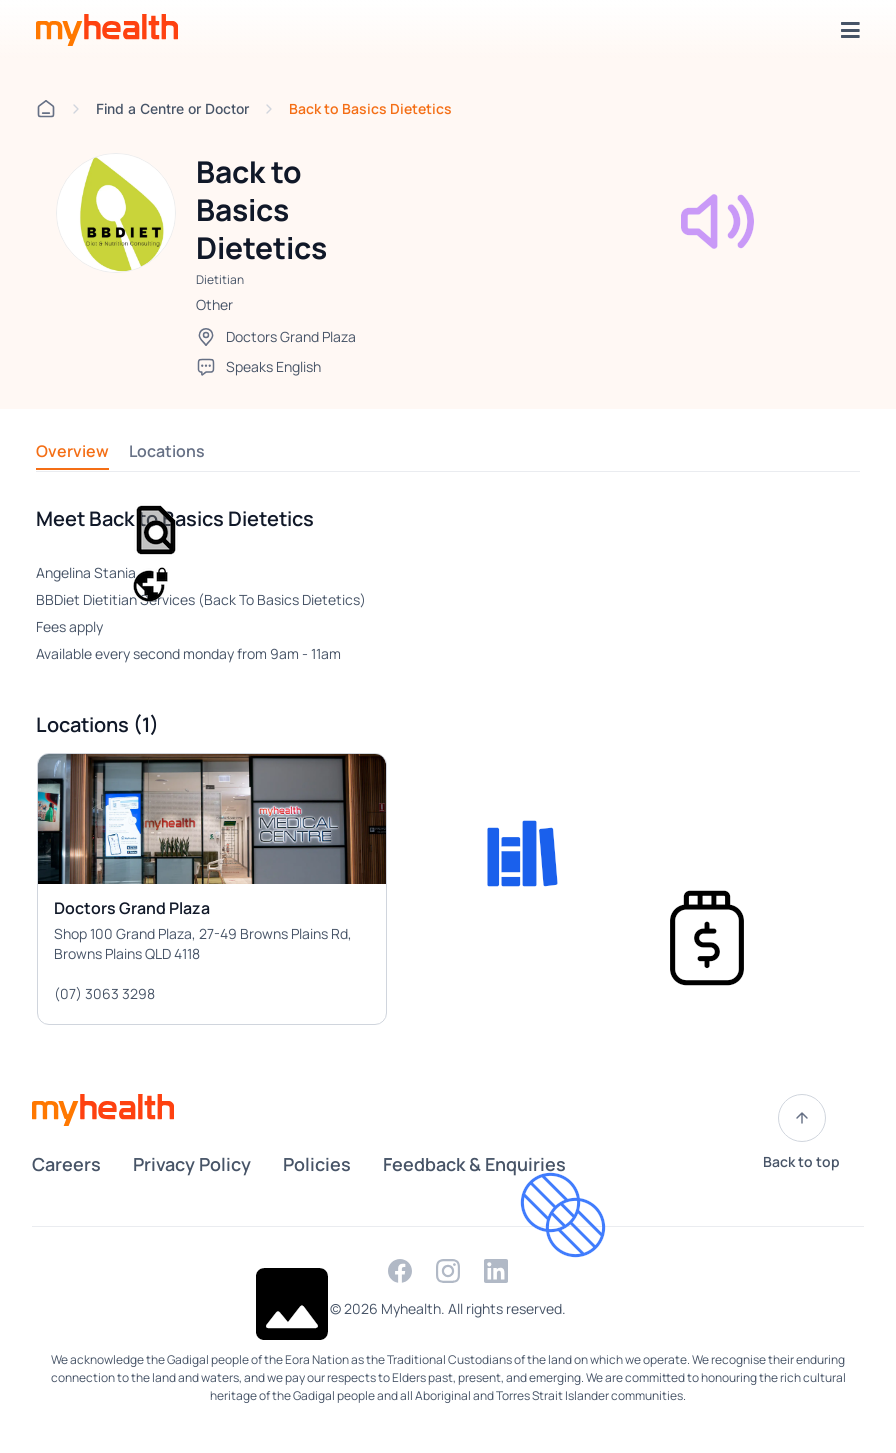  Describe the element at coordinates (707, 938) in the screenshot. I see `leave a tip or donation` at that location.